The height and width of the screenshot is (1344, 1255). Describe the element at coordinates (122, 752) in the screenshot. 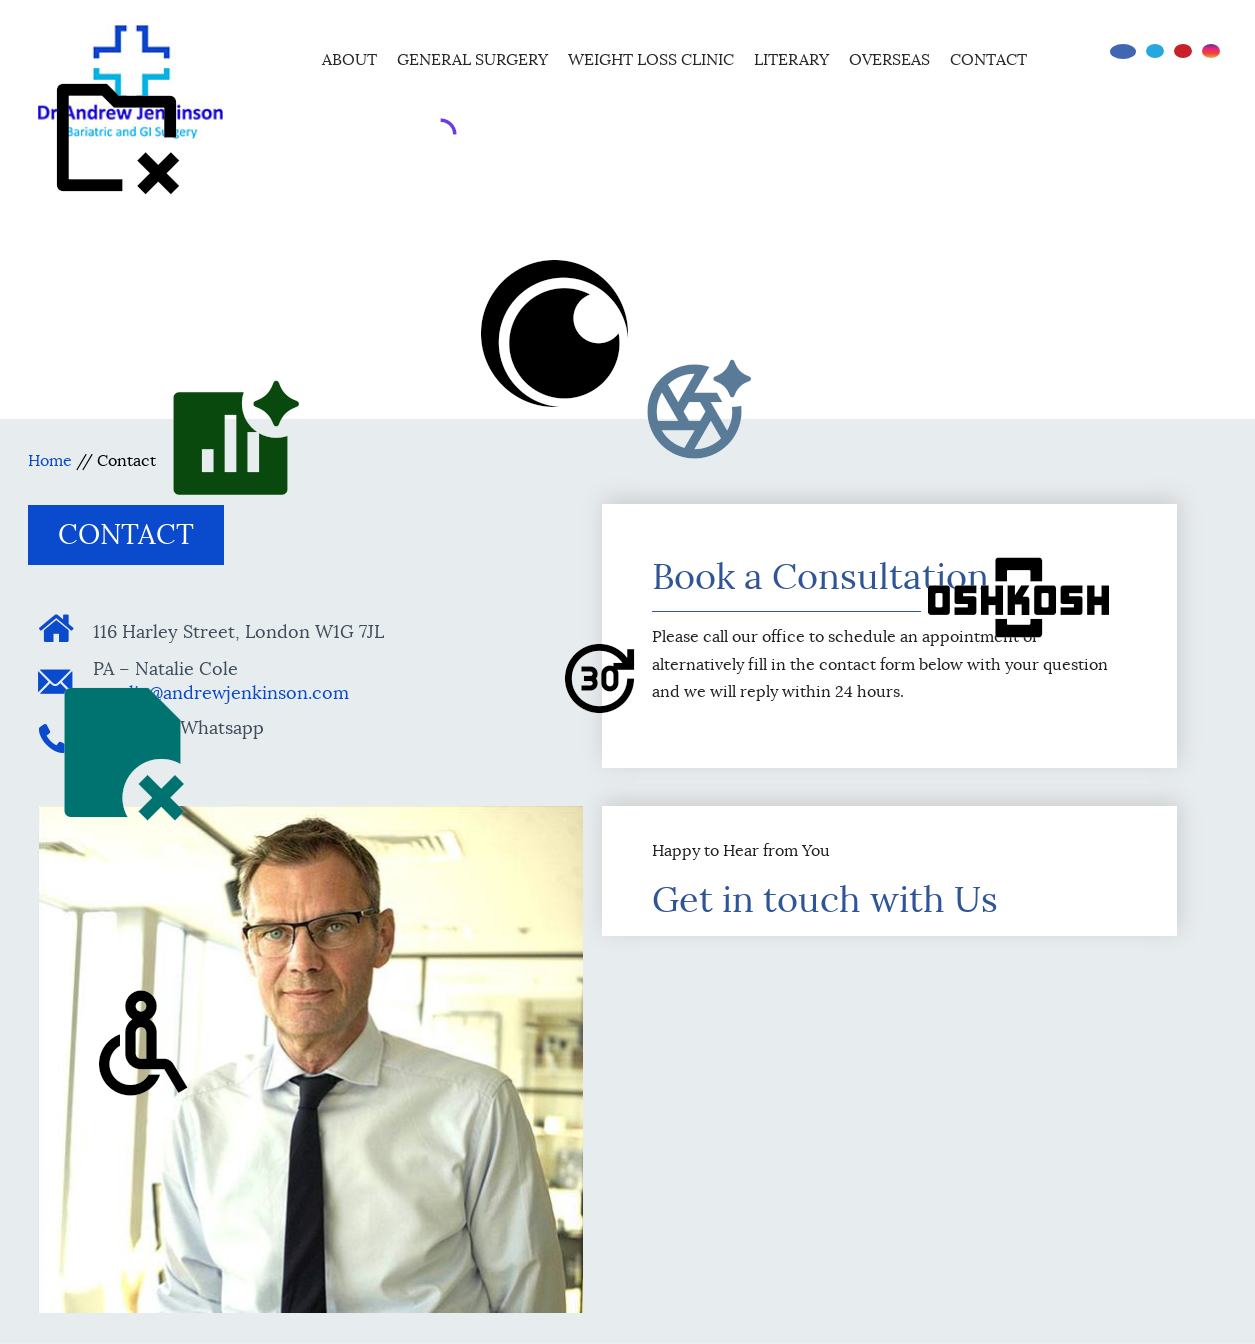

I see `close or dismiss the current file` at that location.